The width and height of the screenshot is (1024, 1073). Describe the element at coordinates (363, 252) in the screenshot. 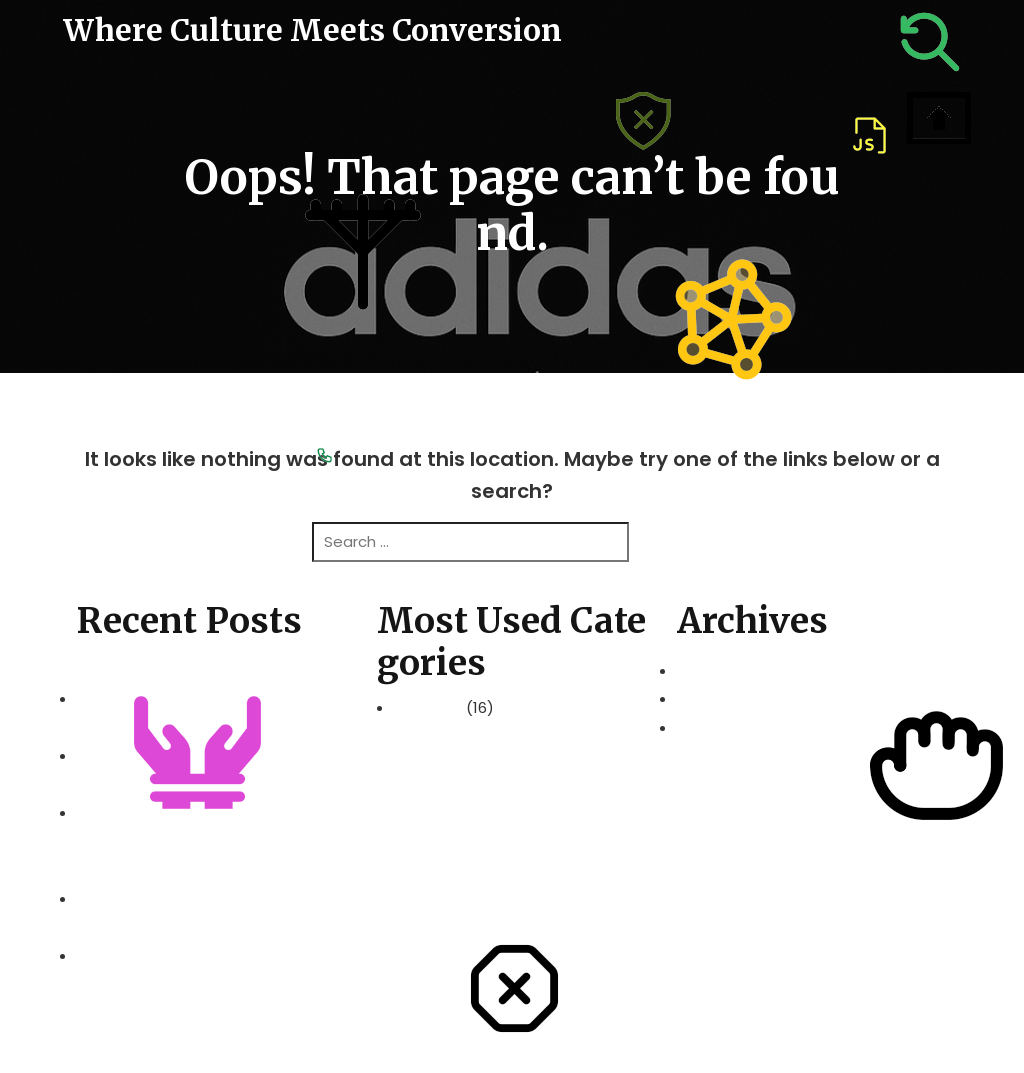

I see `indicates electrical or power utilities` at that location.